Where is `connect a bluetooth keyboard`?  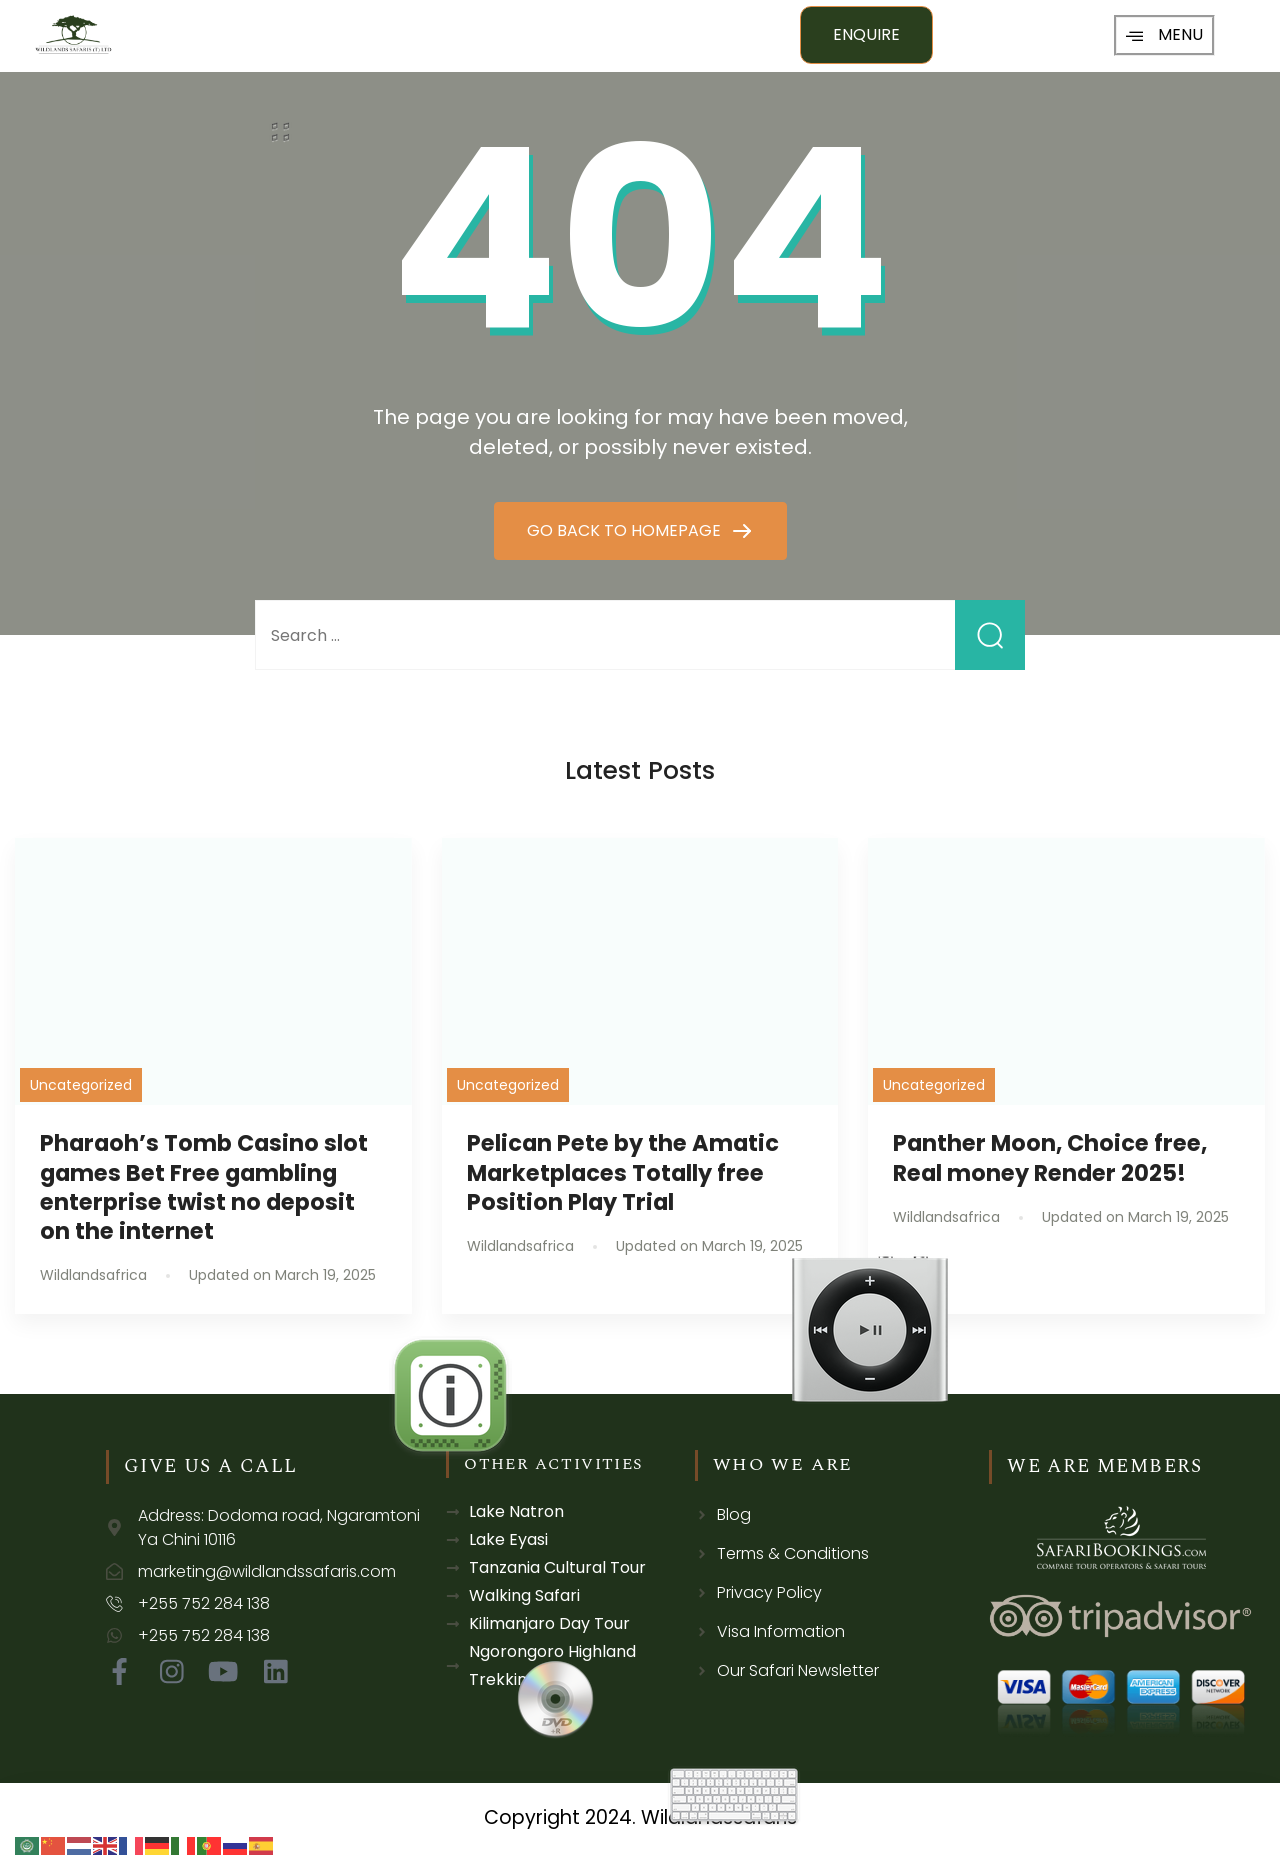 connect a bluetooth keyboard is located at coordinates (734, 1795).